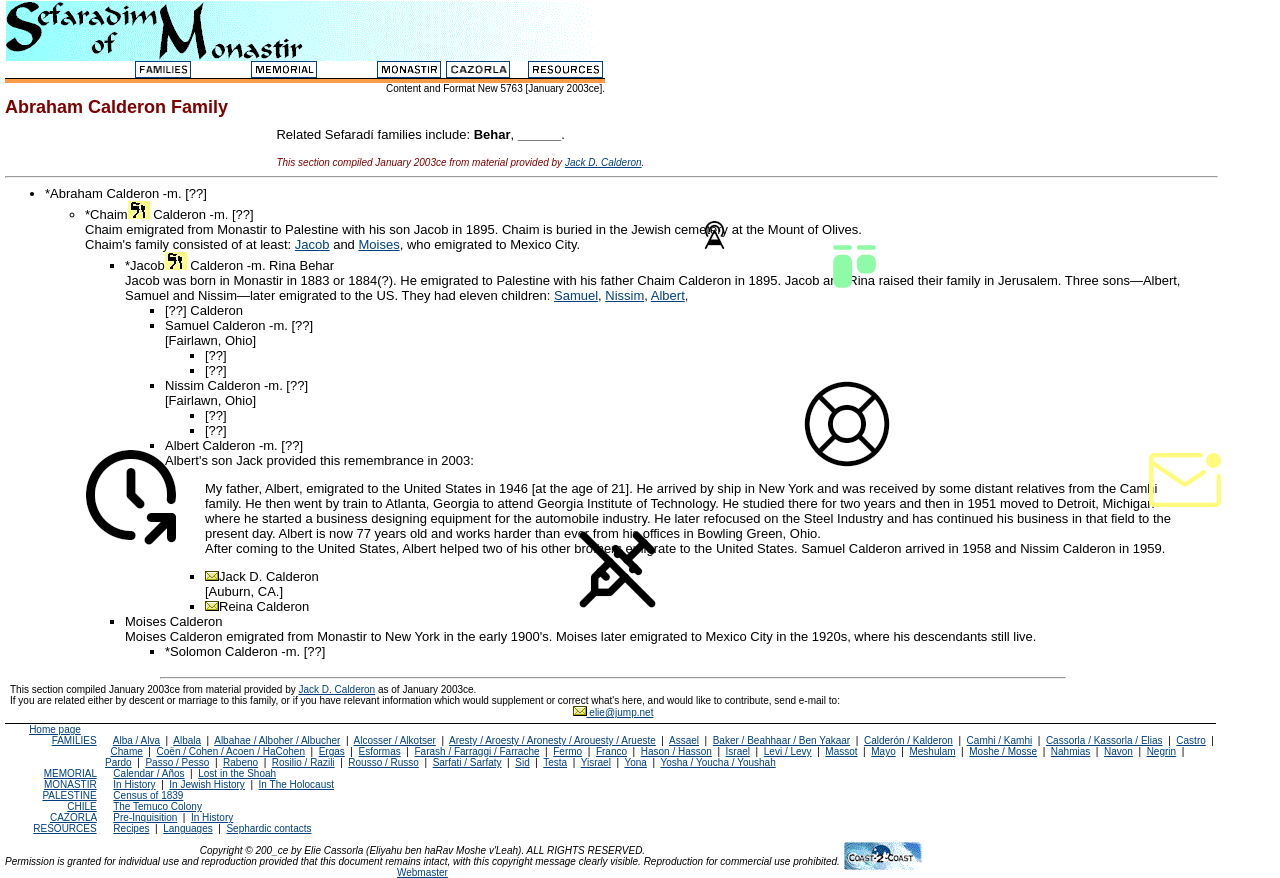 This screenshot has width=1280, height=878. Describe the element at coordinates (131, 495) in the screenshot. I see `share a scheduled event or time` at that location.